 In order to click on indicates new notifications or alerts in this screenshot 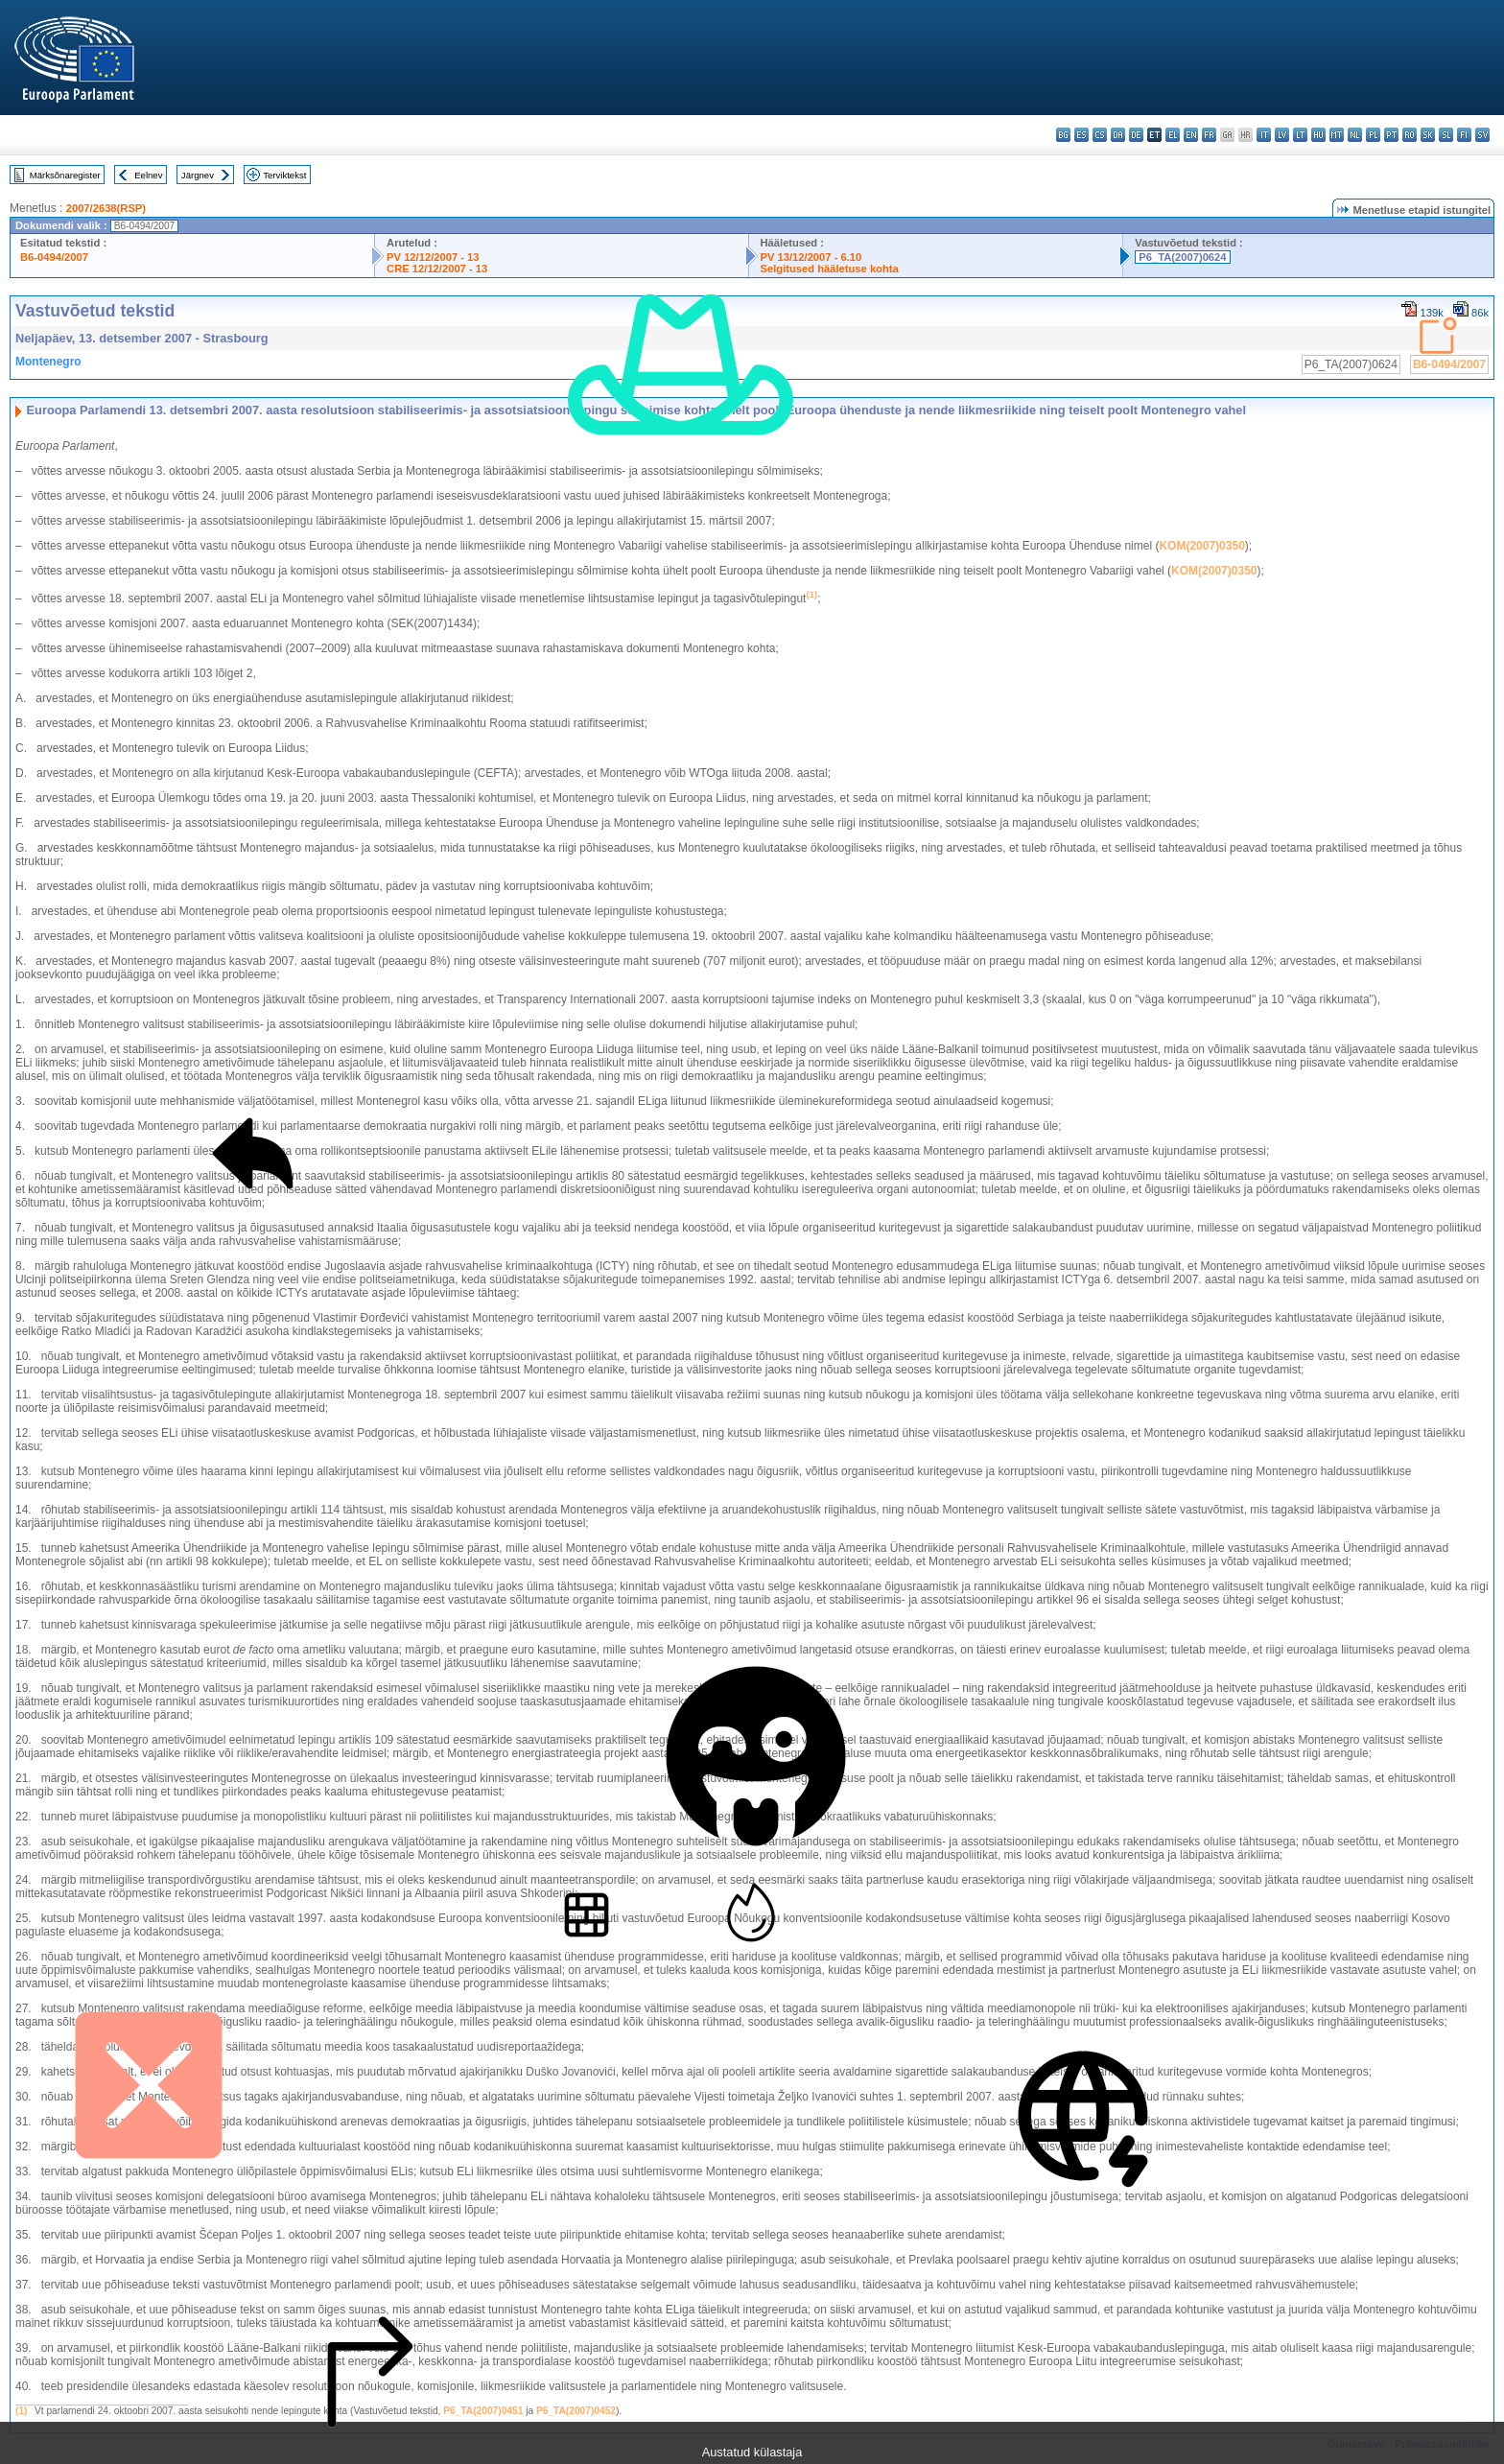, I will do `click(1437, 336)`.